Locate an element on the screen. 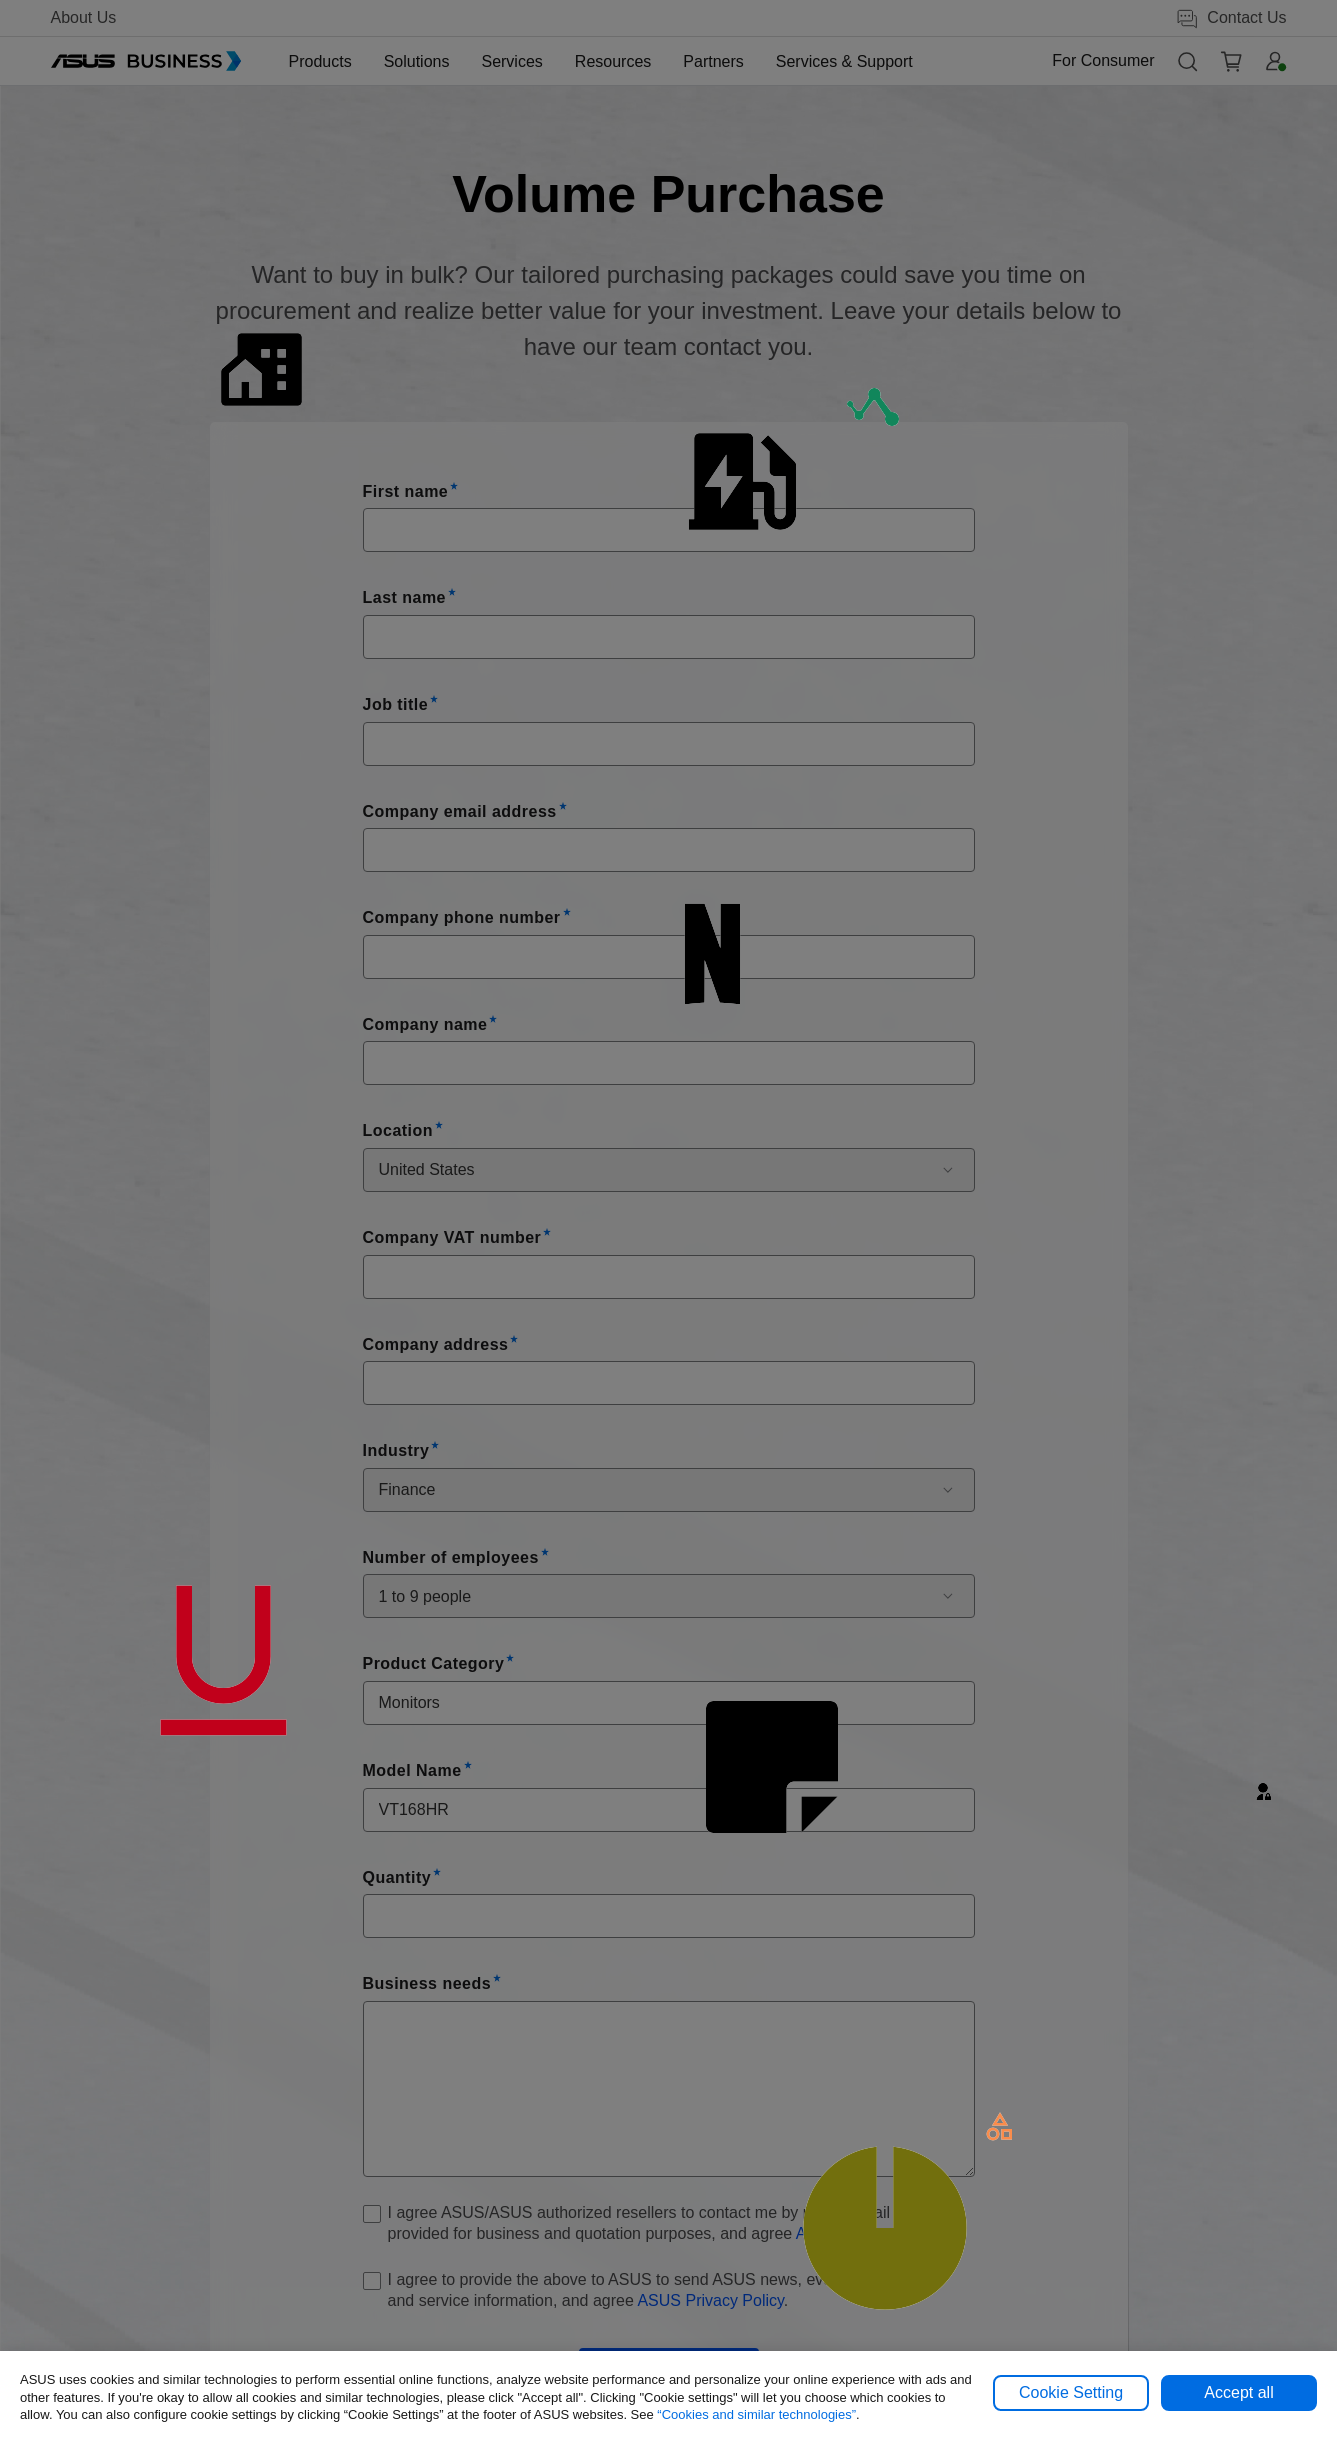  access shape tools and drawing options is located at coordinates (1000, 2127).